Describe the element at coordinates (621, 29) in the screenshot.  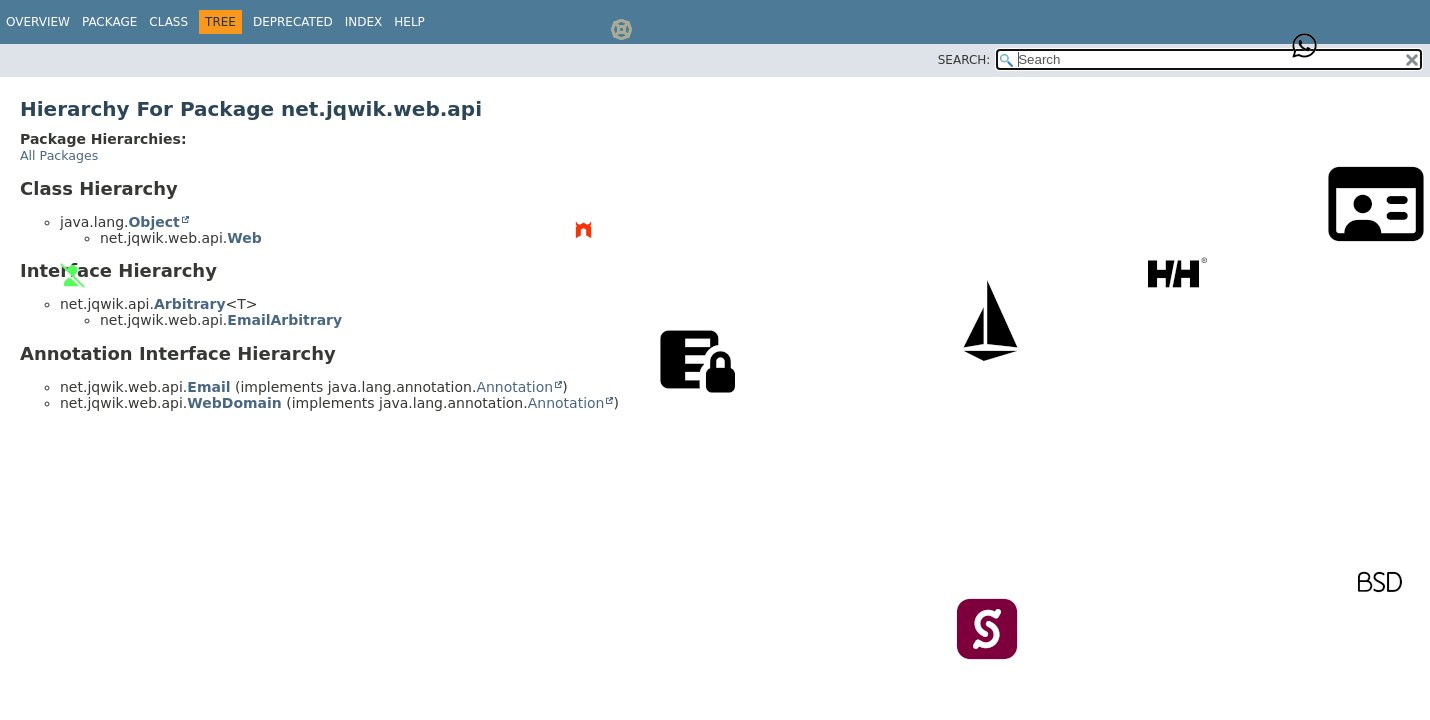
I see `access help or support` at that location.